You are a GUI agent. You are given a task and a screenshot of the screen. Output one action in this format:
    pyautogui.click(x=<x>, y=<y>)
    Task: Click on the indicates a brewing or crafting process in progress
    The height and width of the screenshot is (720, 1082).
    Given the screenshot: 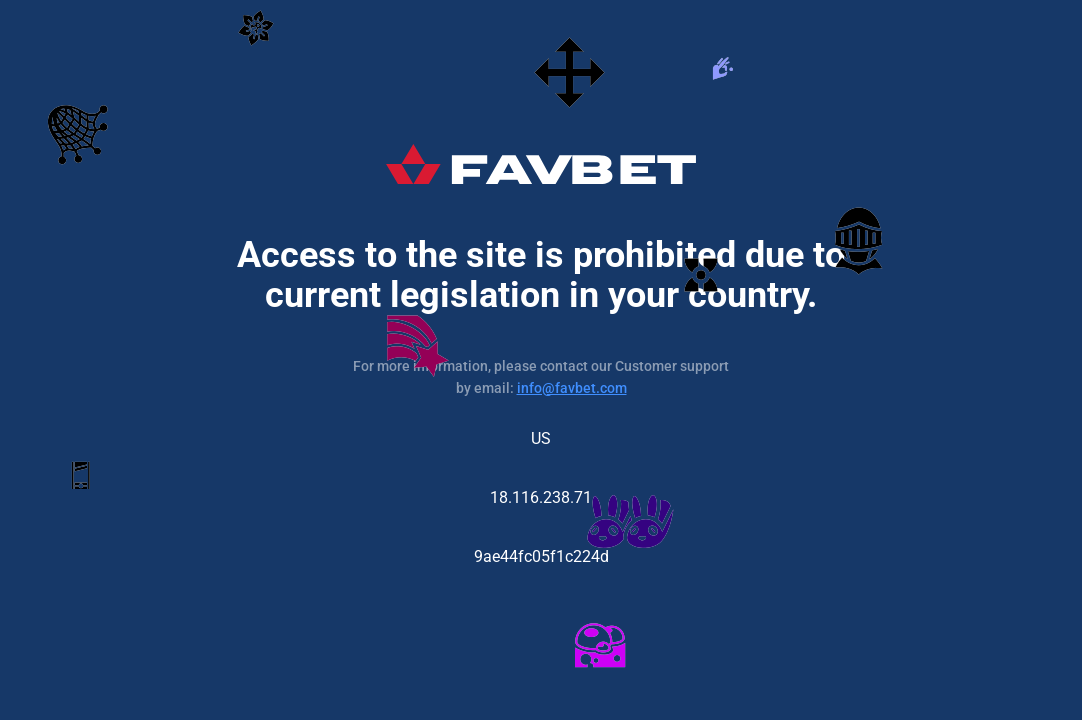 What is the action you would take?
    pyautogui.click(x=600, y=642)
    